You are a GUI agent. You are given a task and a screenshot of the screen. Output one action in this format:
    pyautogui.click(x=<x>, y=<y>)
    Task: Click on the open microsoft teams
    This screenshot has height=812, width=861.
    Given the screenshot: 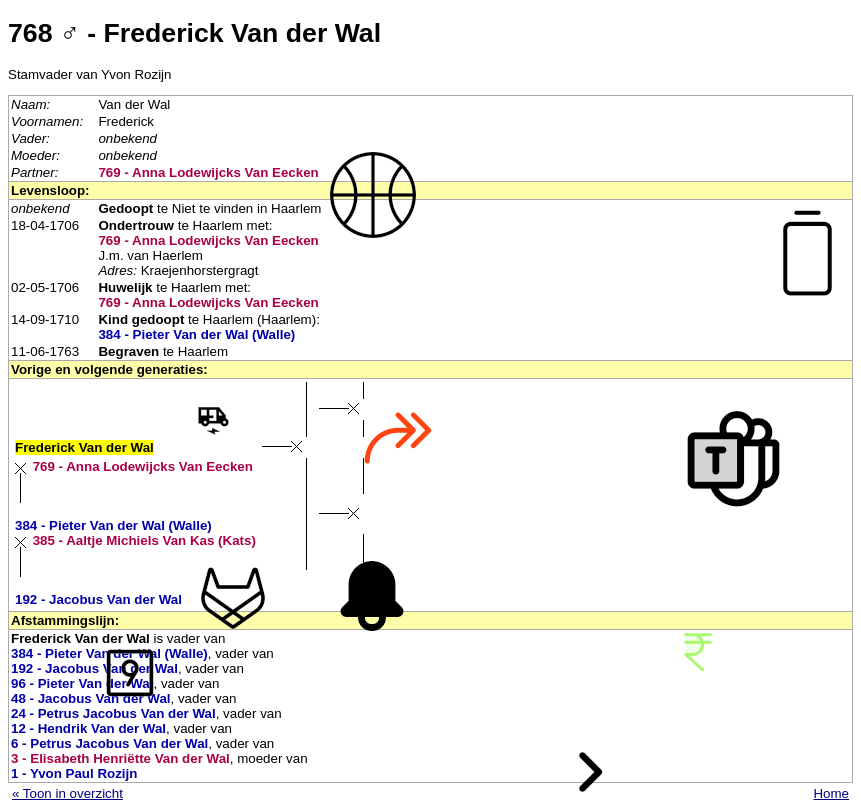 What is the action you would take?
    pyautogui.click(x=733, y=460)
    